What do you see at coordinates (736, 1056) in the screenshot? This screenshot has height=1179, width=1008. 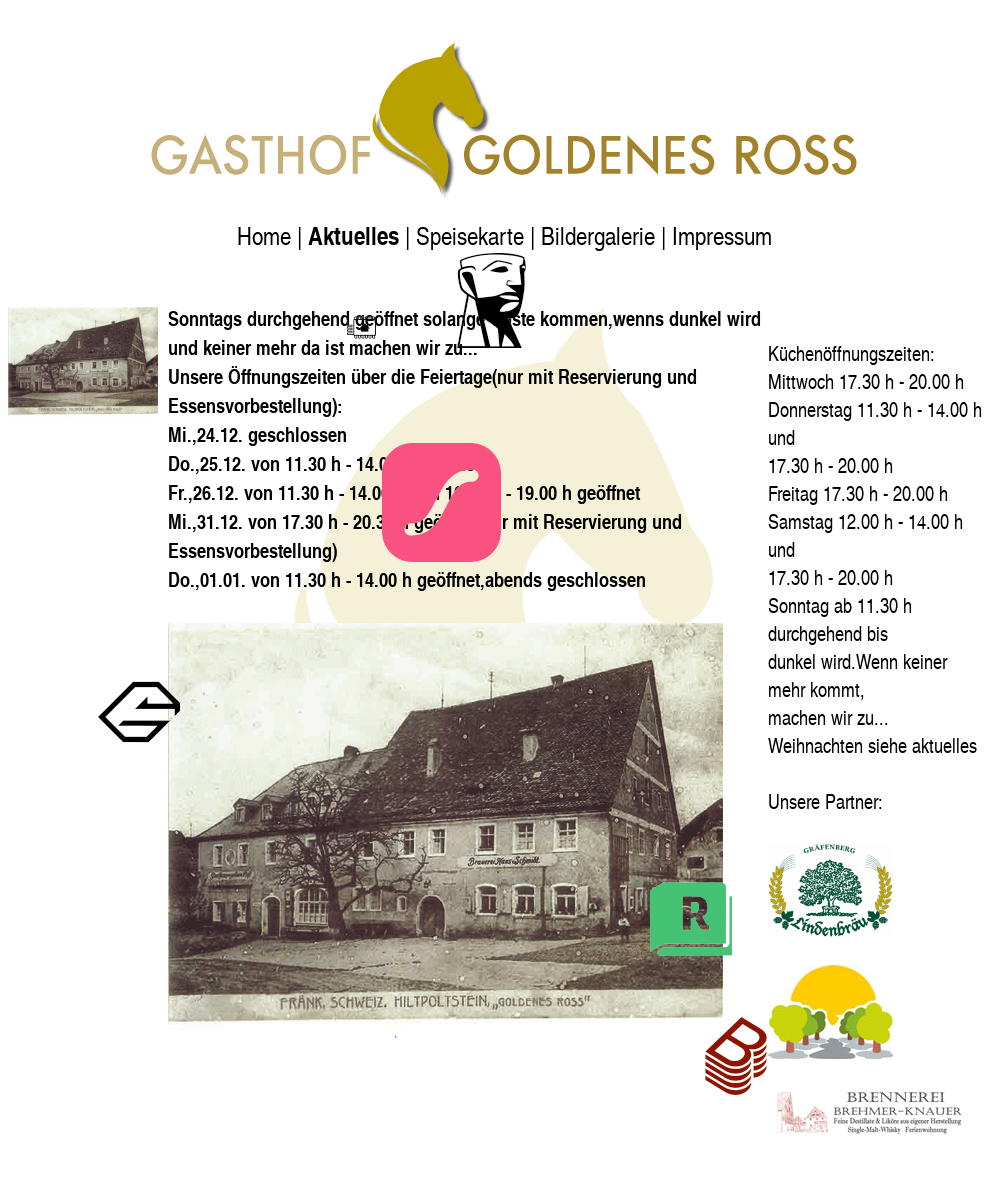 I see `backstage developer portal logo` at bounding box center [736, 1056].